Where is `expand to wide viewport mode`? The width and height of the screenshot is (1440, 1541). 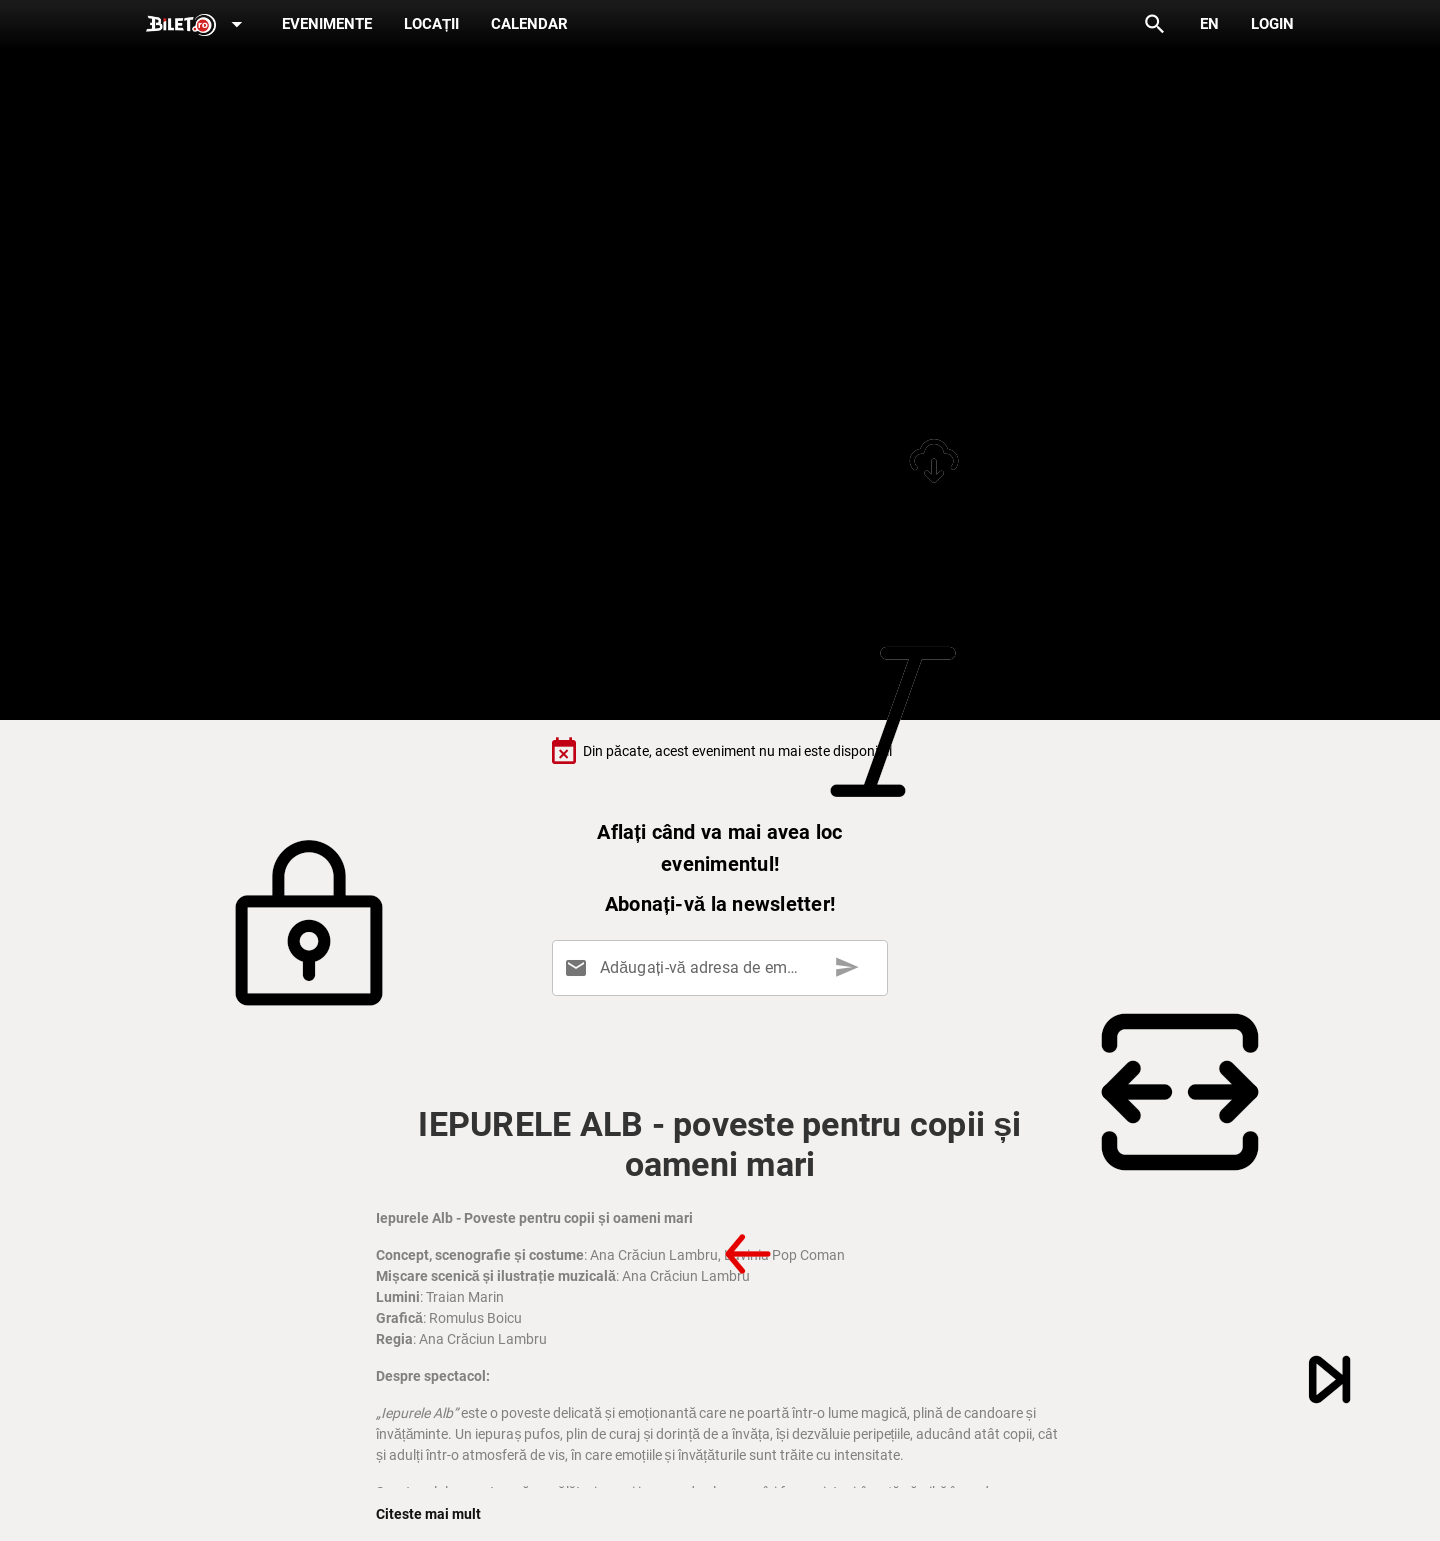
expand to wide viewport mode is located at coordinates (1180, 1092).